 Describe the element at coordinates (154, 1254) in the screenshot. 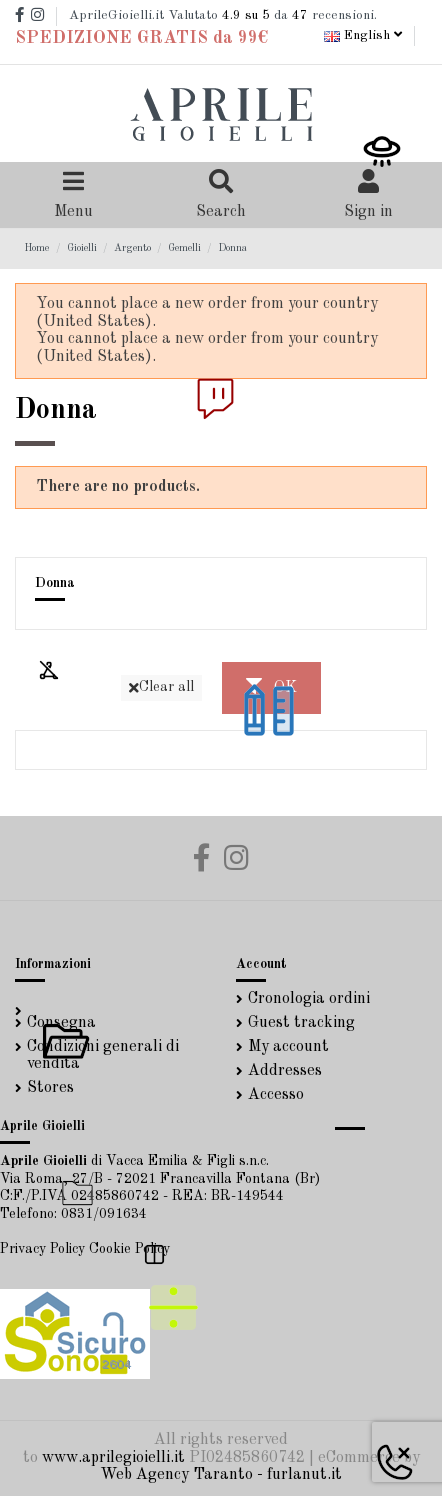

I see `switch to two-column layout` at that location.